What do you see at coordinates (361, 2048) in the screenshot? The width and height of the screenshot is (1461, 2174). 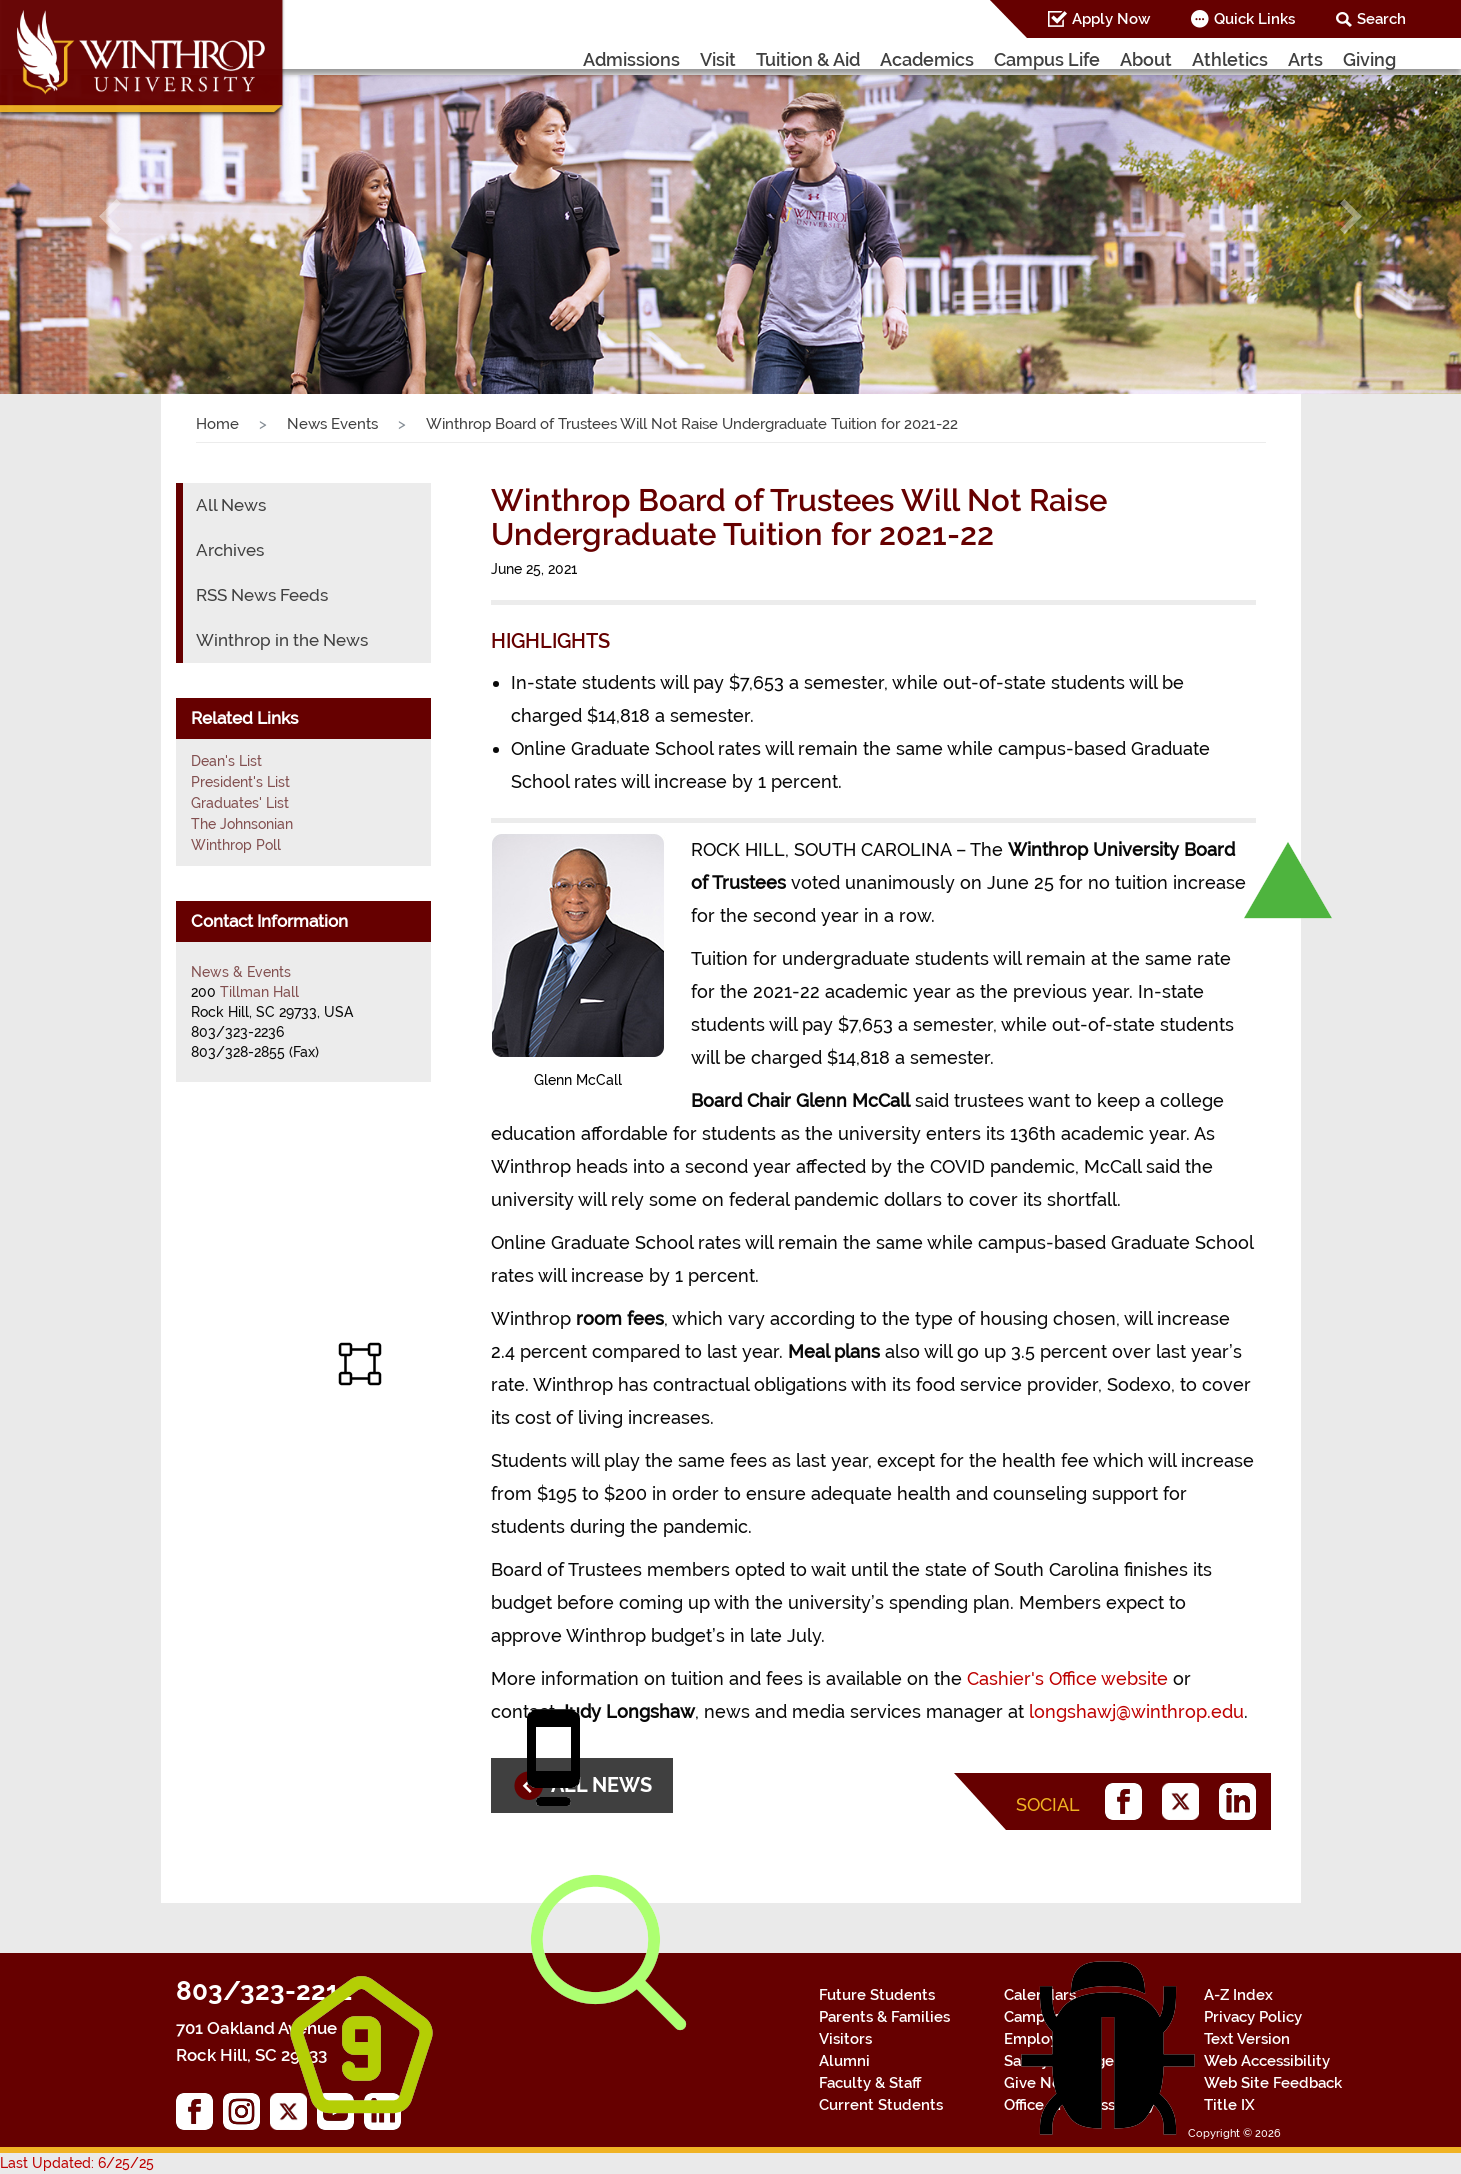 I see `indicates step 9 in a multi-step process` at bounding box center [361, 2048].